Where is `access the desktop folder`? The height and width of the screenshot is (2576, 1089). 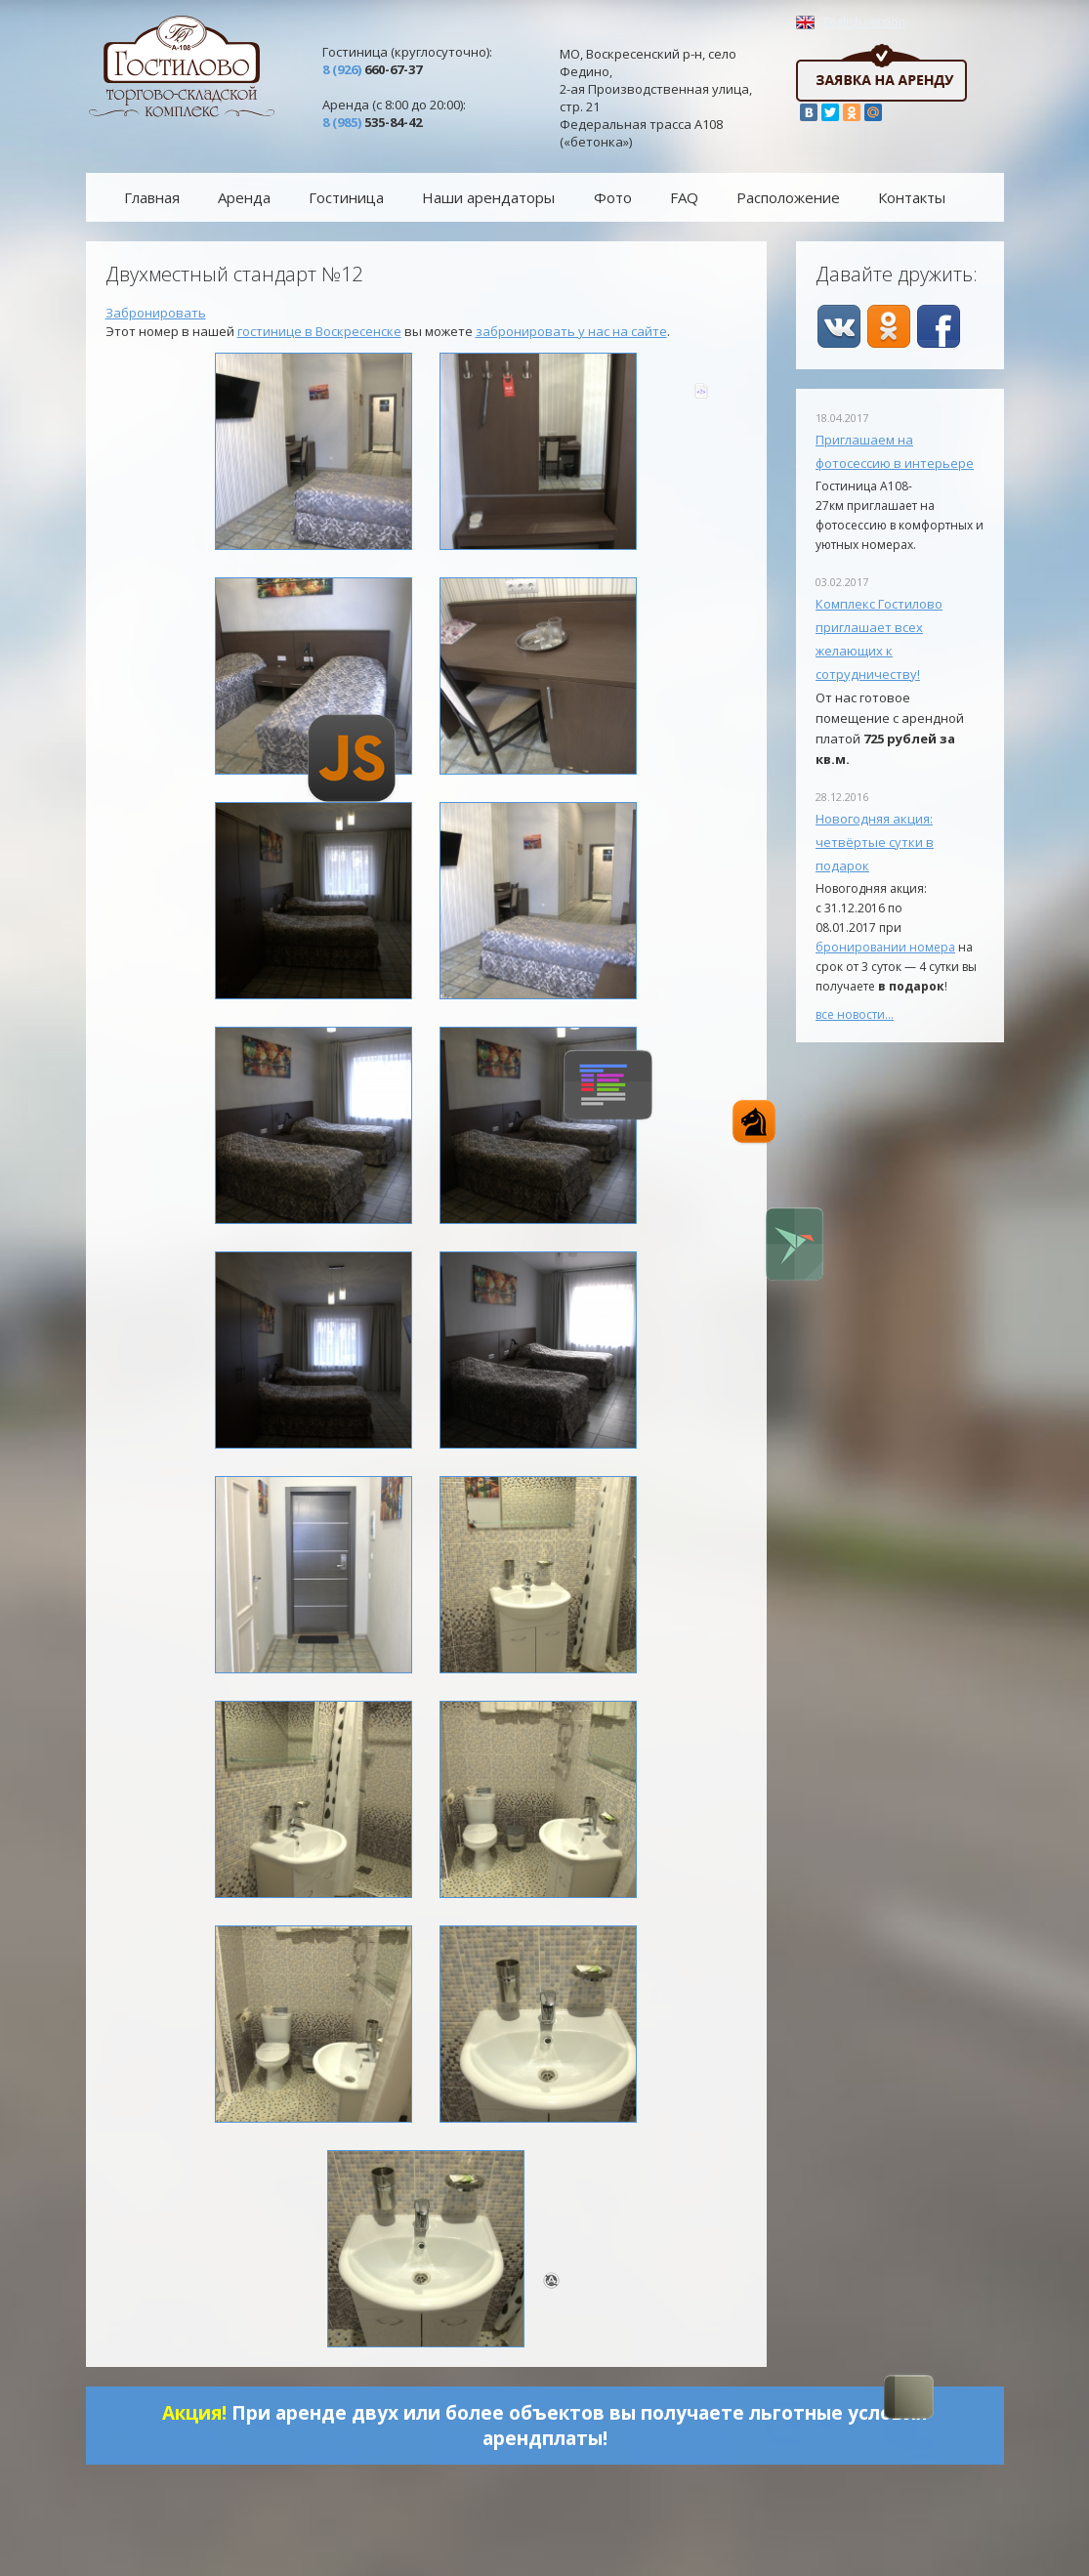 access the desktop folder is located at coordinates (908, 2395).